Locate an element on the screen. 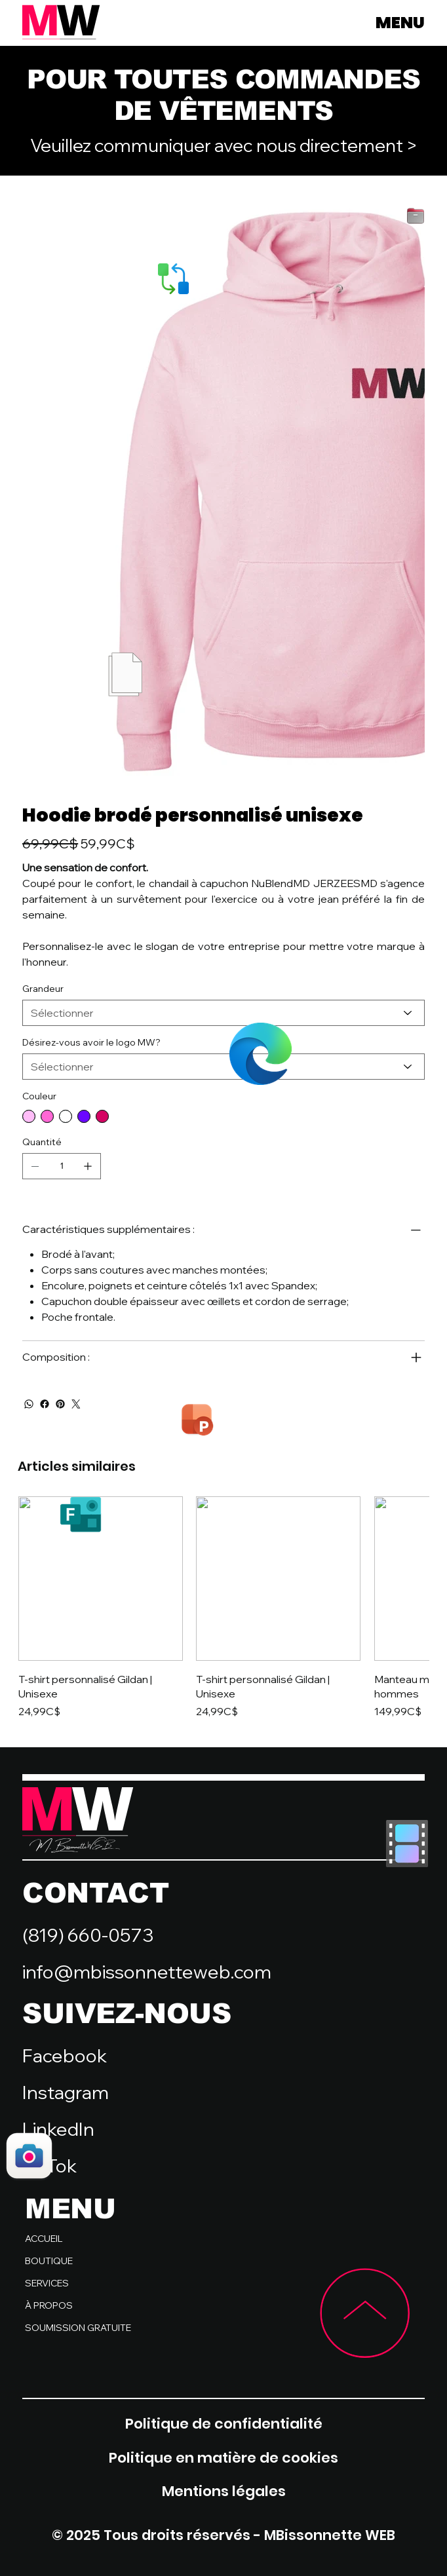 This screenshot has height=2576, width=447. open Microsoft PowerPoint is located at coordinates (197, 1419).